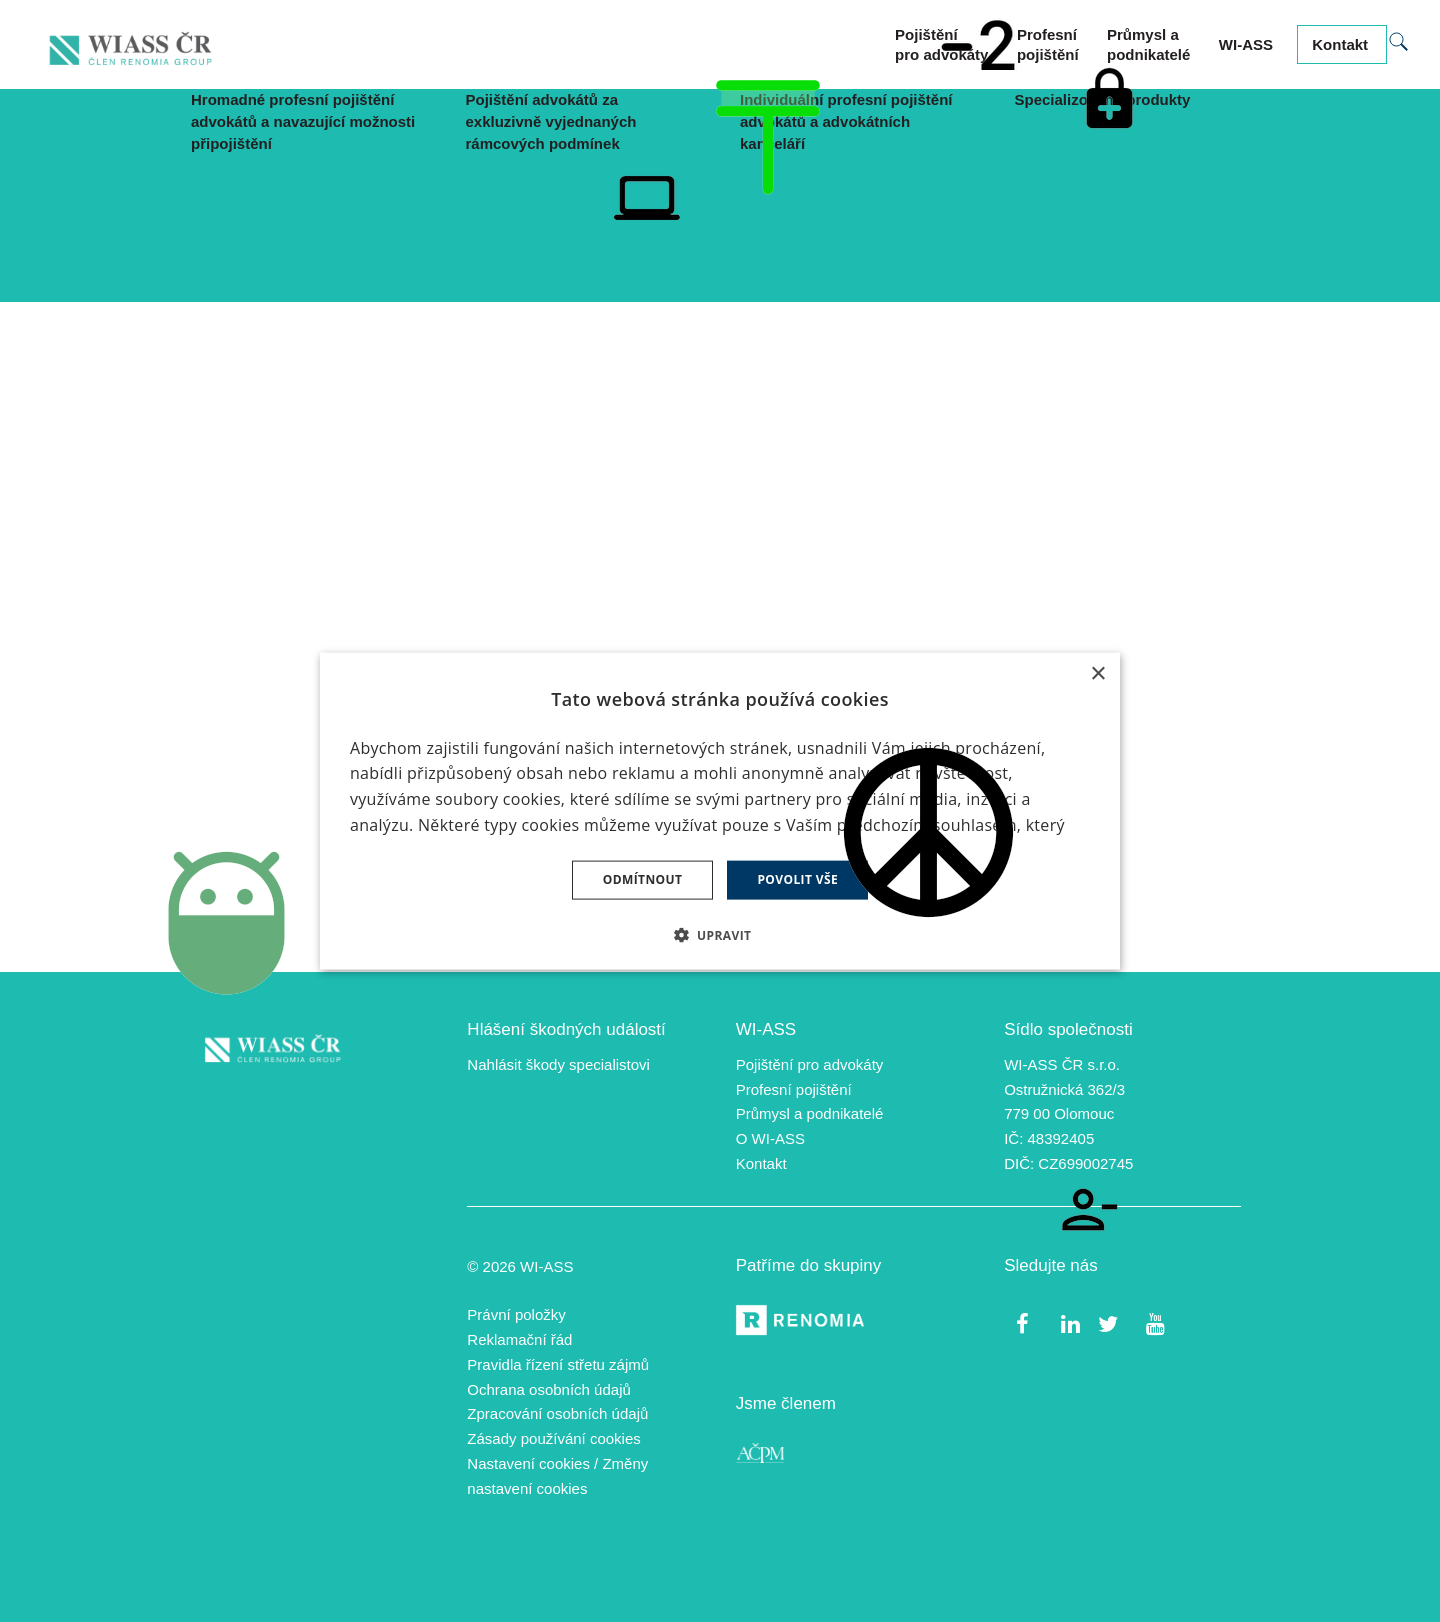 This screenshot has height=1622, width=1440. I want to click on remove a contact or friend, so click(1088, 1209).